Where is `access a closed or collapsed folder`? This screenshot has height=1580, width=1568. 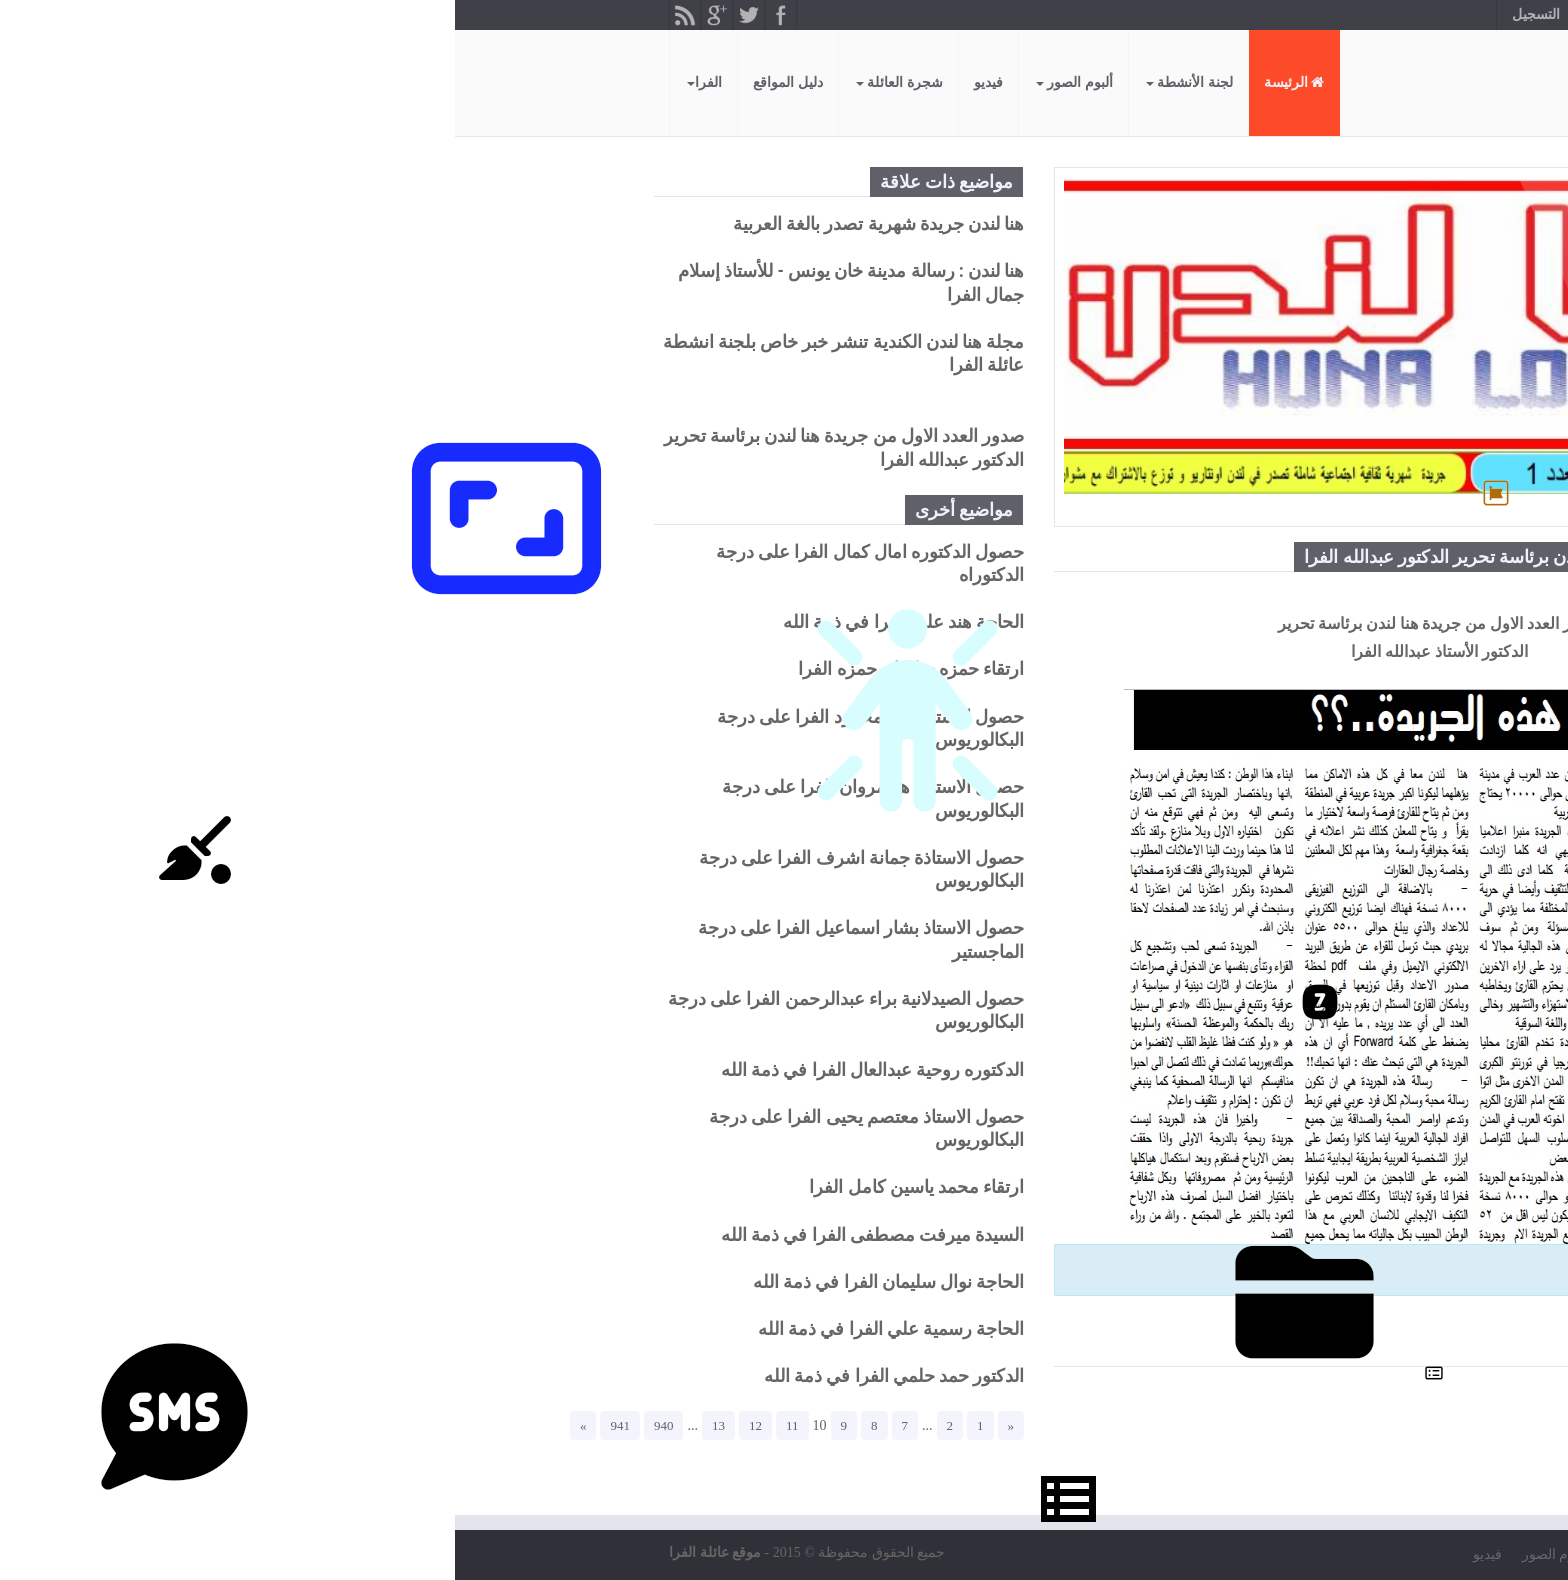
access a closed or collapsed folder is located at coordinates (1304, 1306).